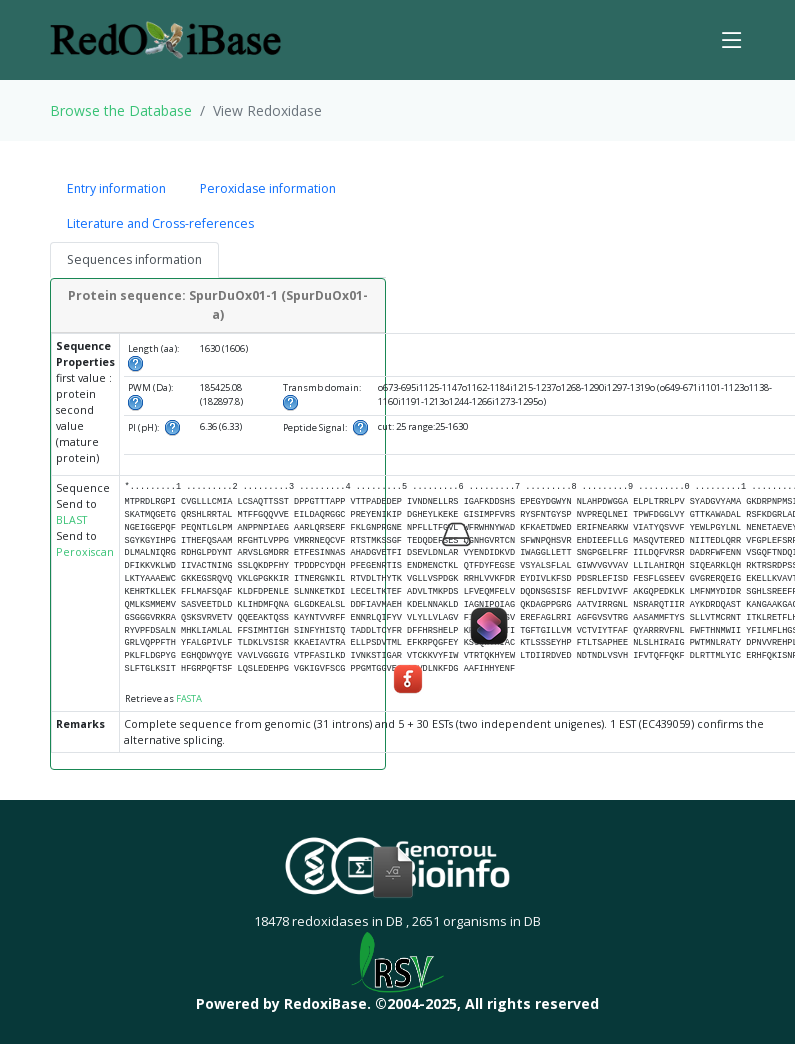  Describe the element at coordinates (456, 533) in the screenshot. I see `eject or safely remove external drive` at that location.